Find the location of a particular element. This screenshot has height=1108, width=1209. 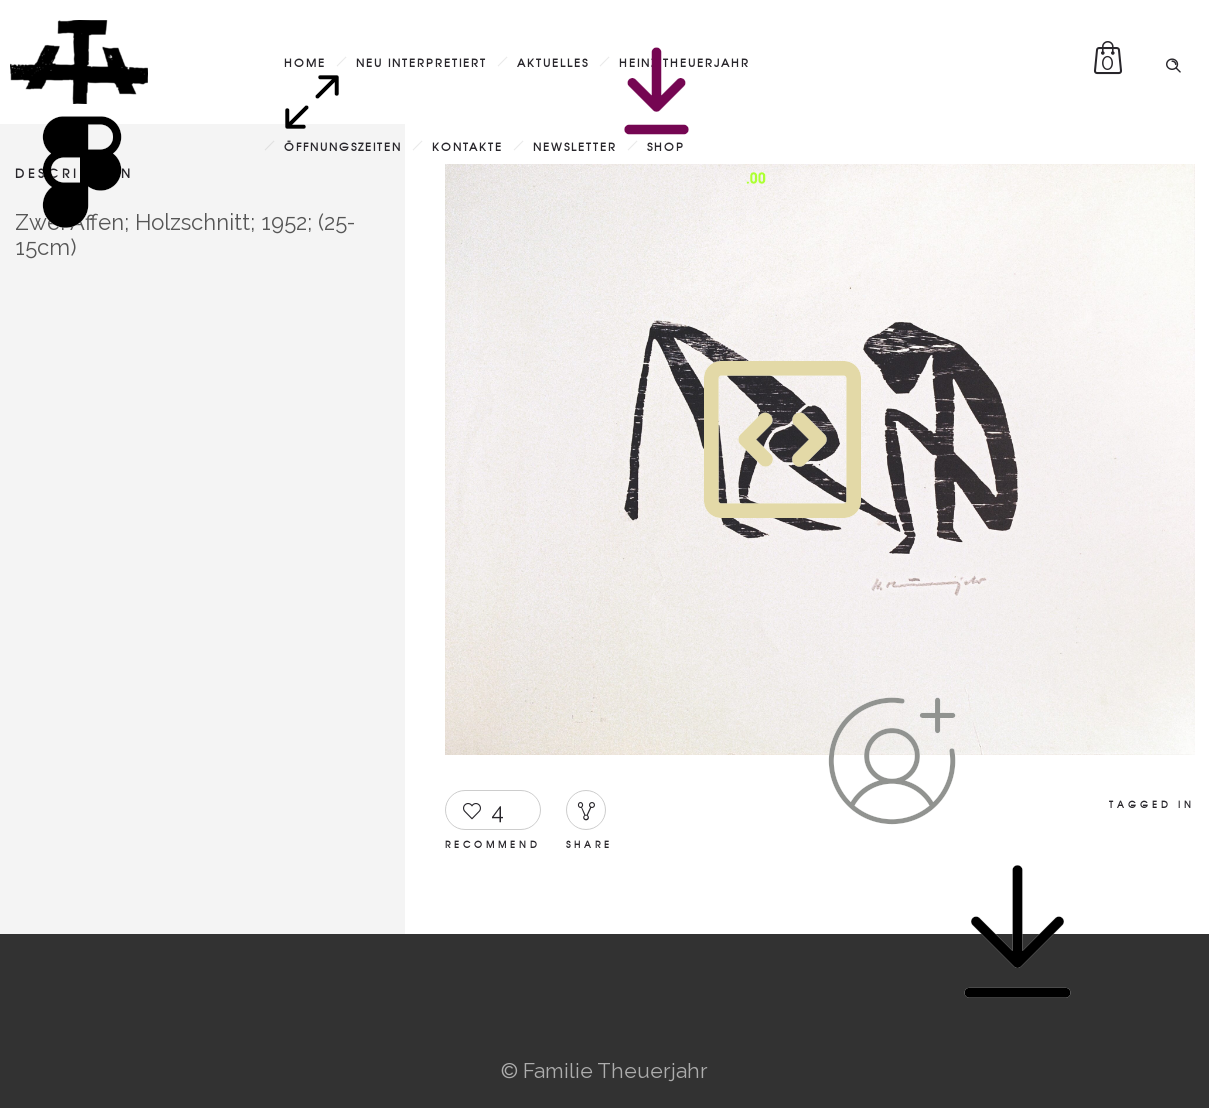

view source code is located at coordinates (782, 439).